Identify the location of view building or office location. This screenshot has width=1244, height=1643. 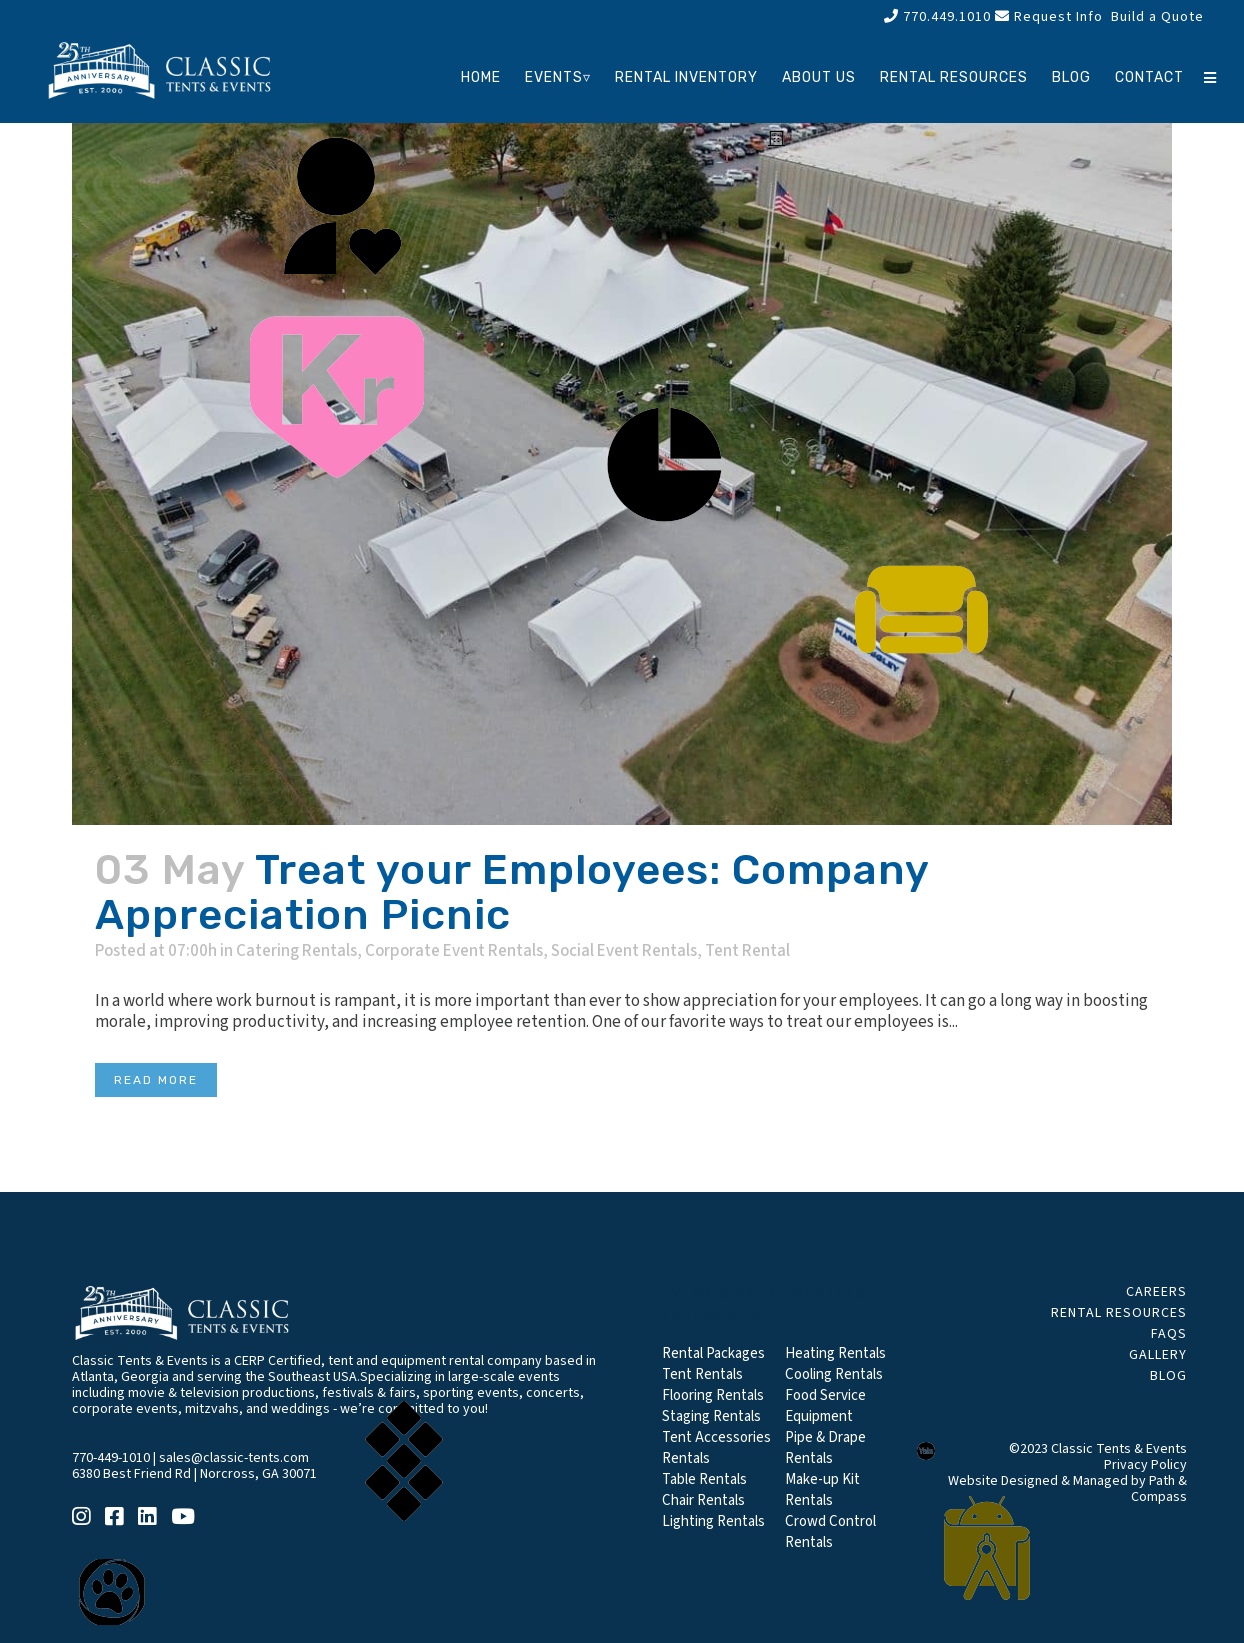
(776, 138).